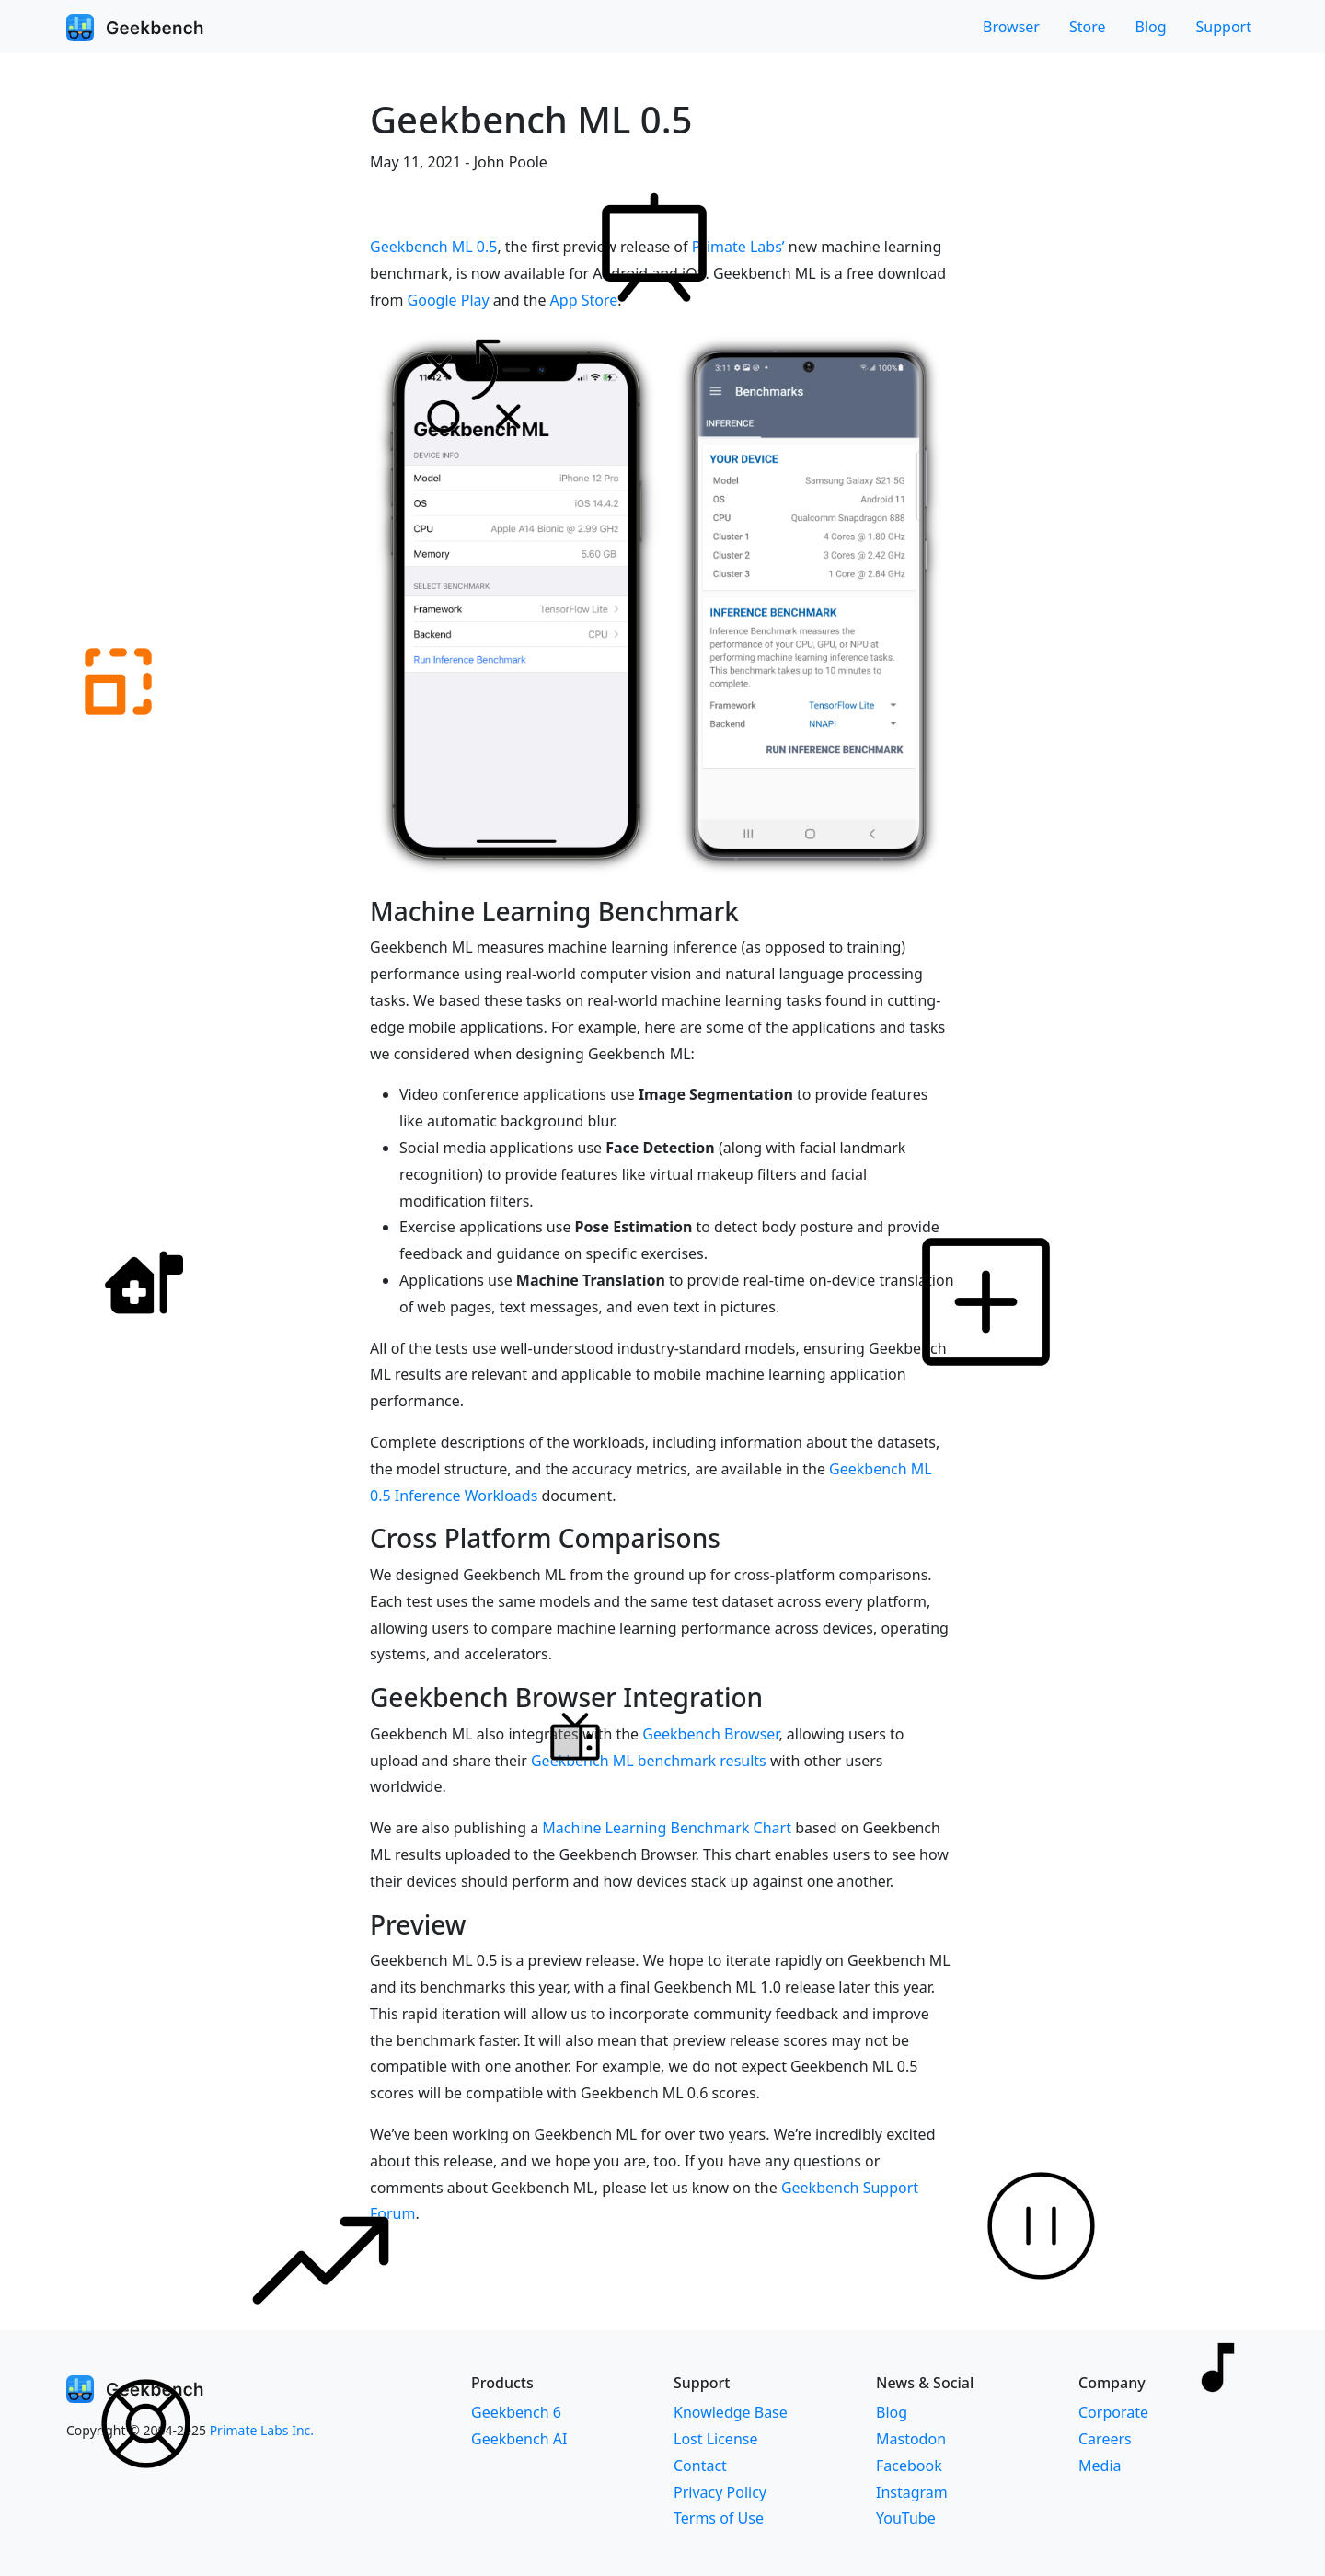  Describe the element at coordinates (575, 1739) in the screenshot. I see `access TV or video streaming content` at that location.